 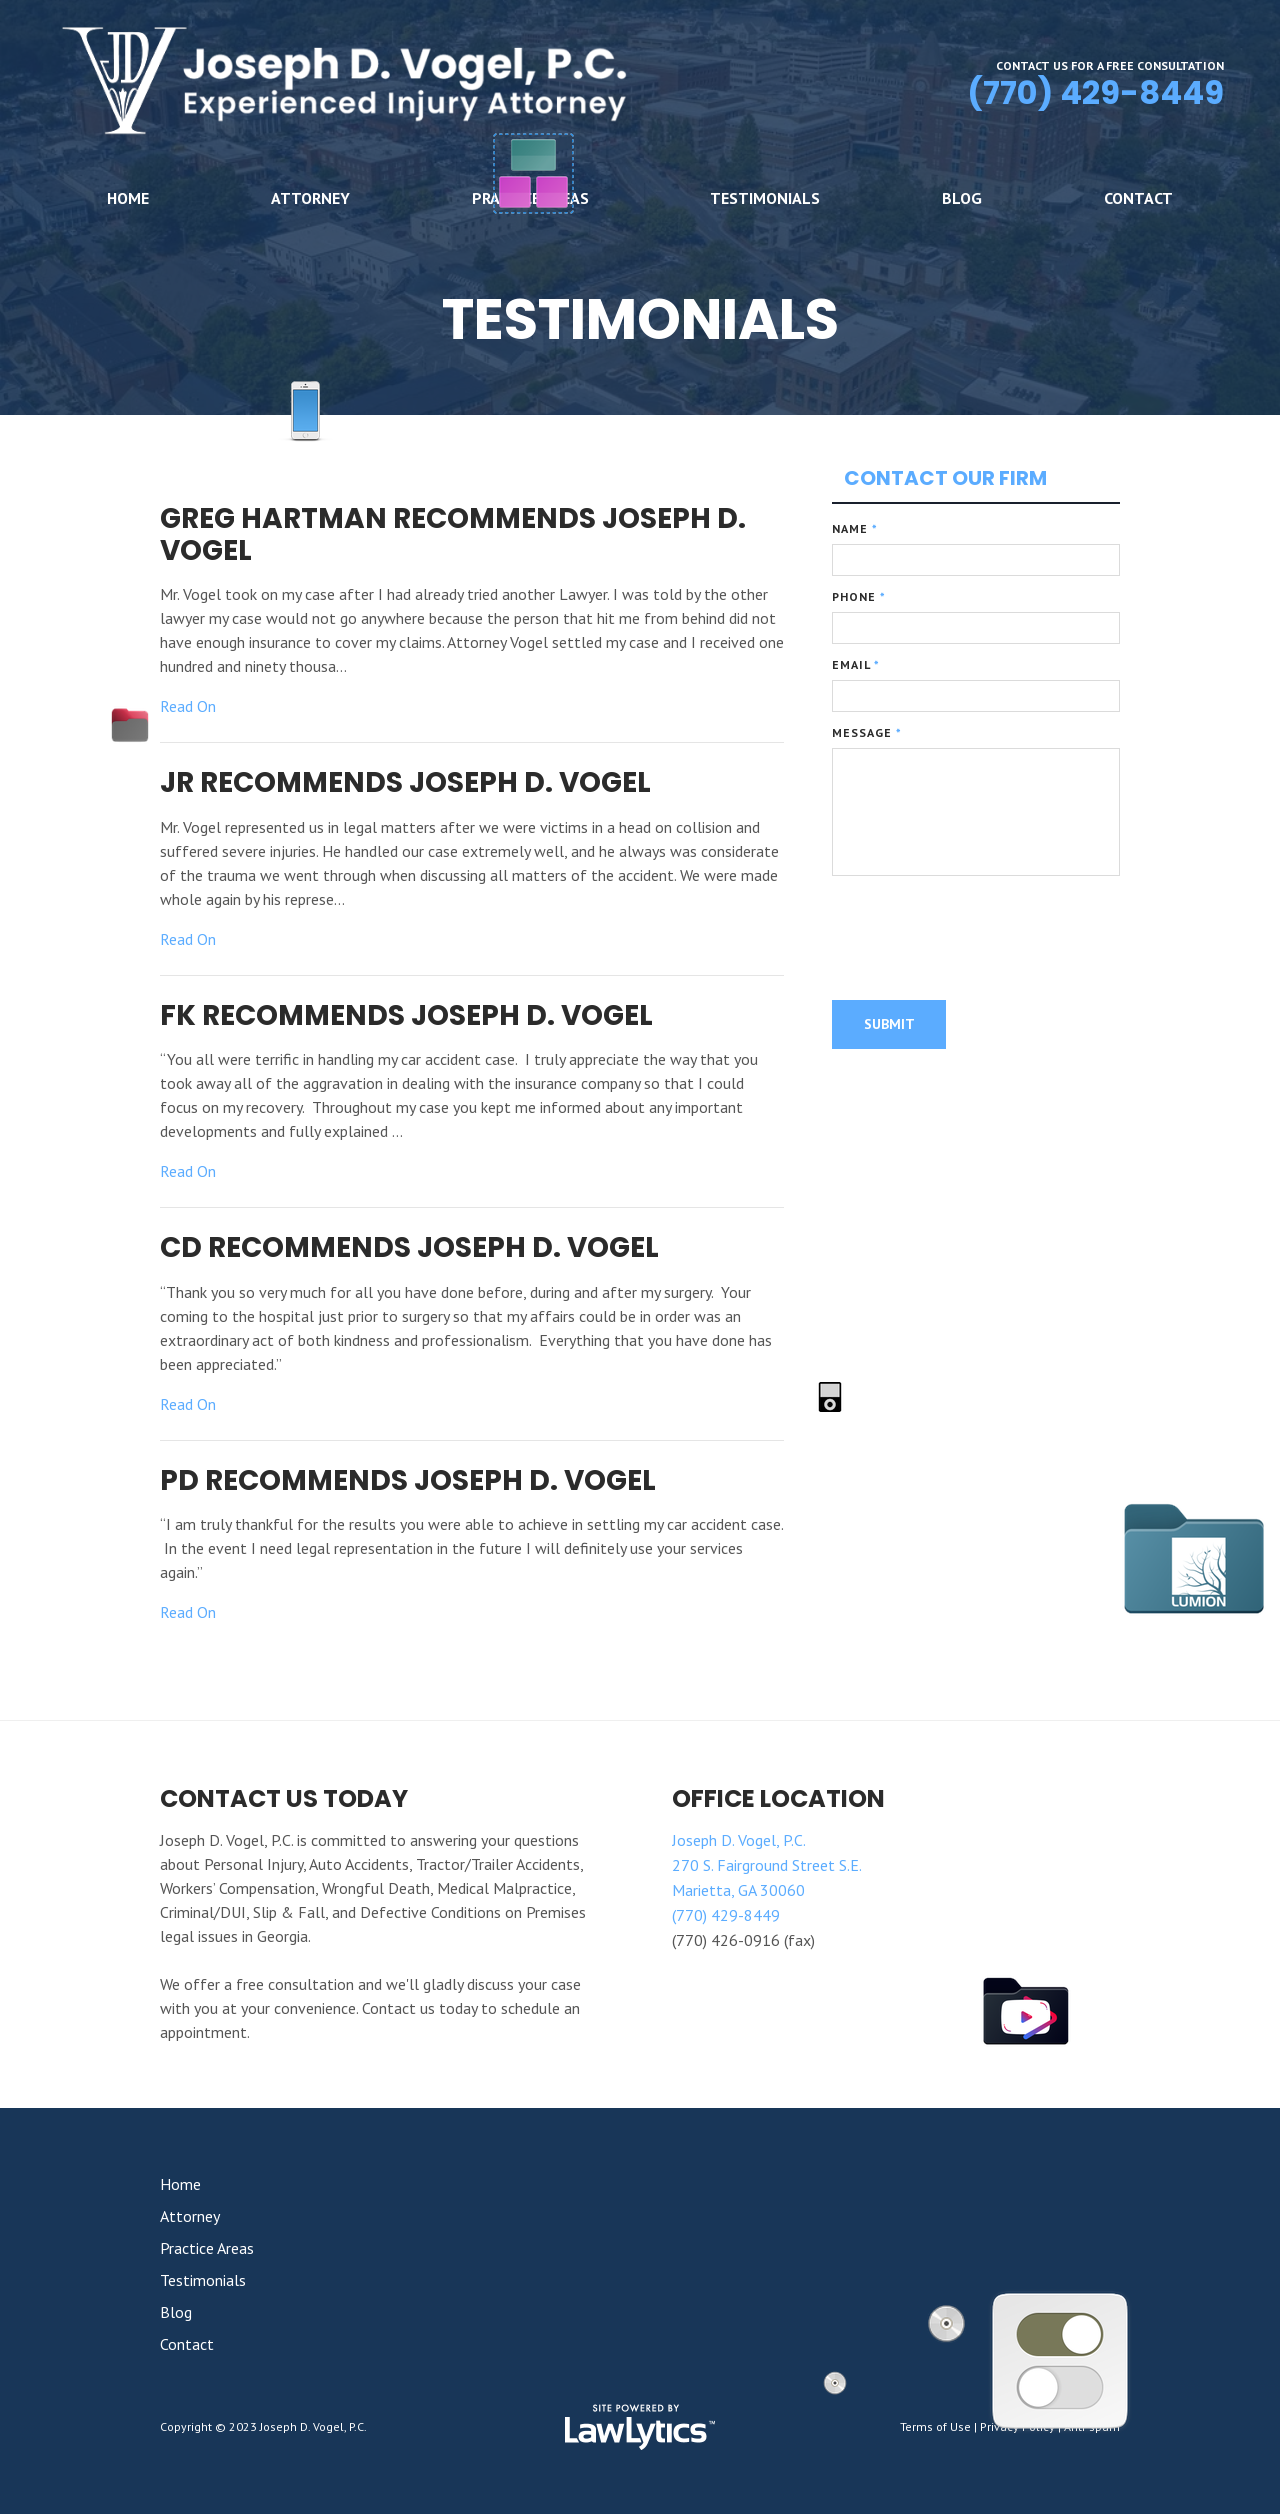 What do you see at coordinates (830, 1397) in the screenshot?
I see `iPod Nano device in sidebar` at bounding box center [830, 1397].